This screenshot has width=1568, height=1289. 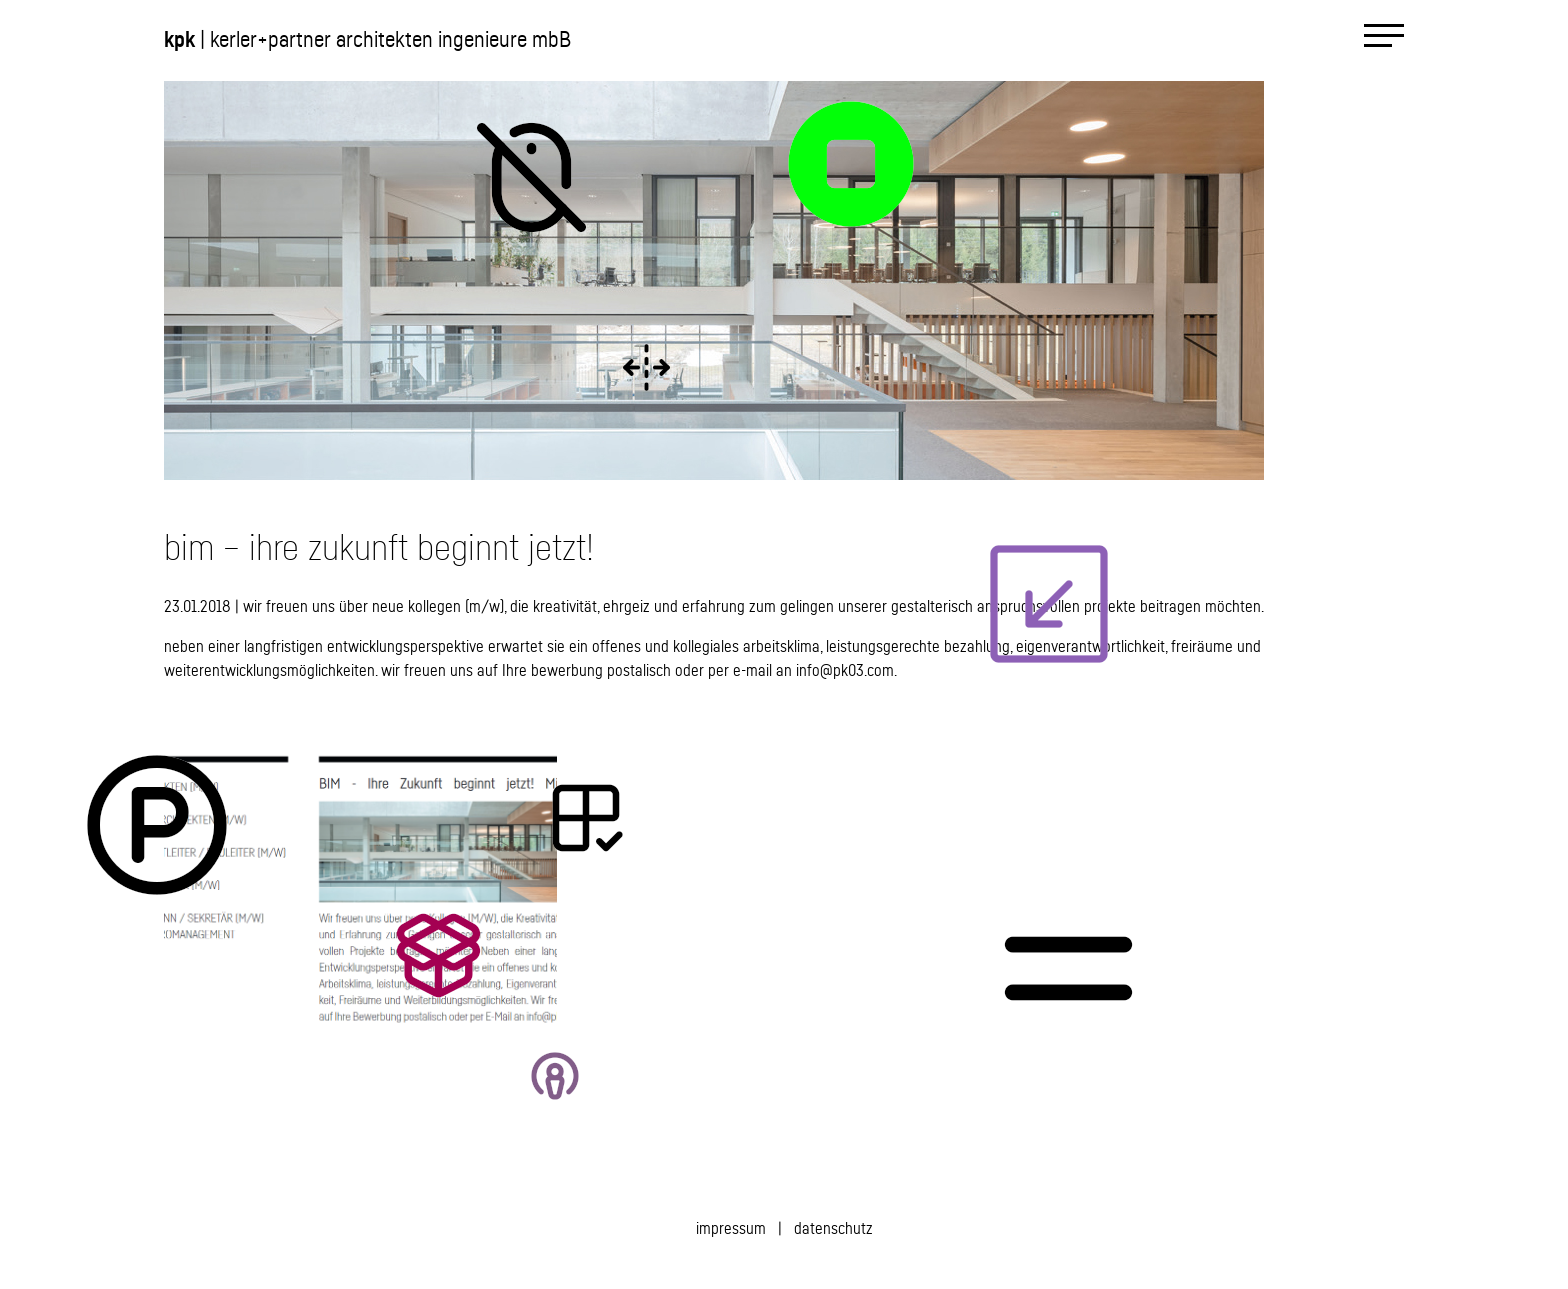 I want to click on expand content horizontally, so click(x=646, y=367).